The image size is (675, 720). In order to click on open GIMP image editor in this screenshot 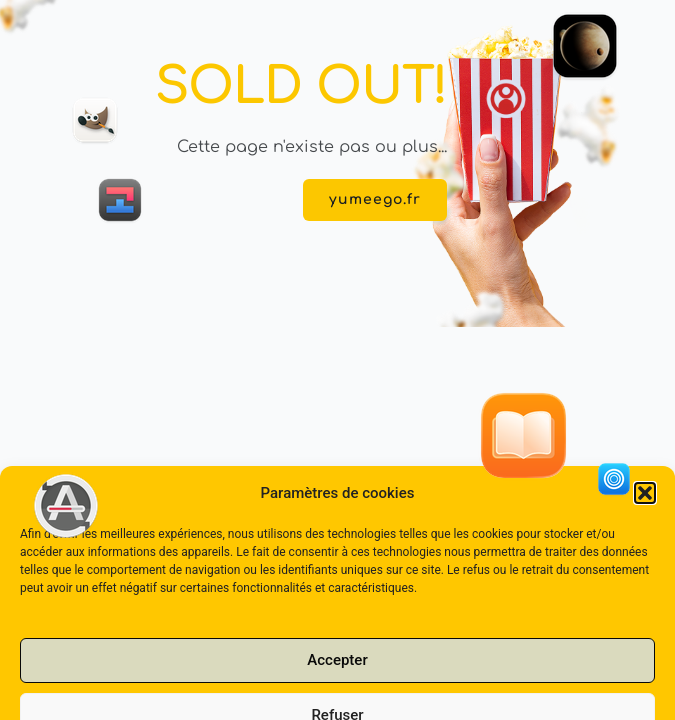, I will do `click(95, 120)`.